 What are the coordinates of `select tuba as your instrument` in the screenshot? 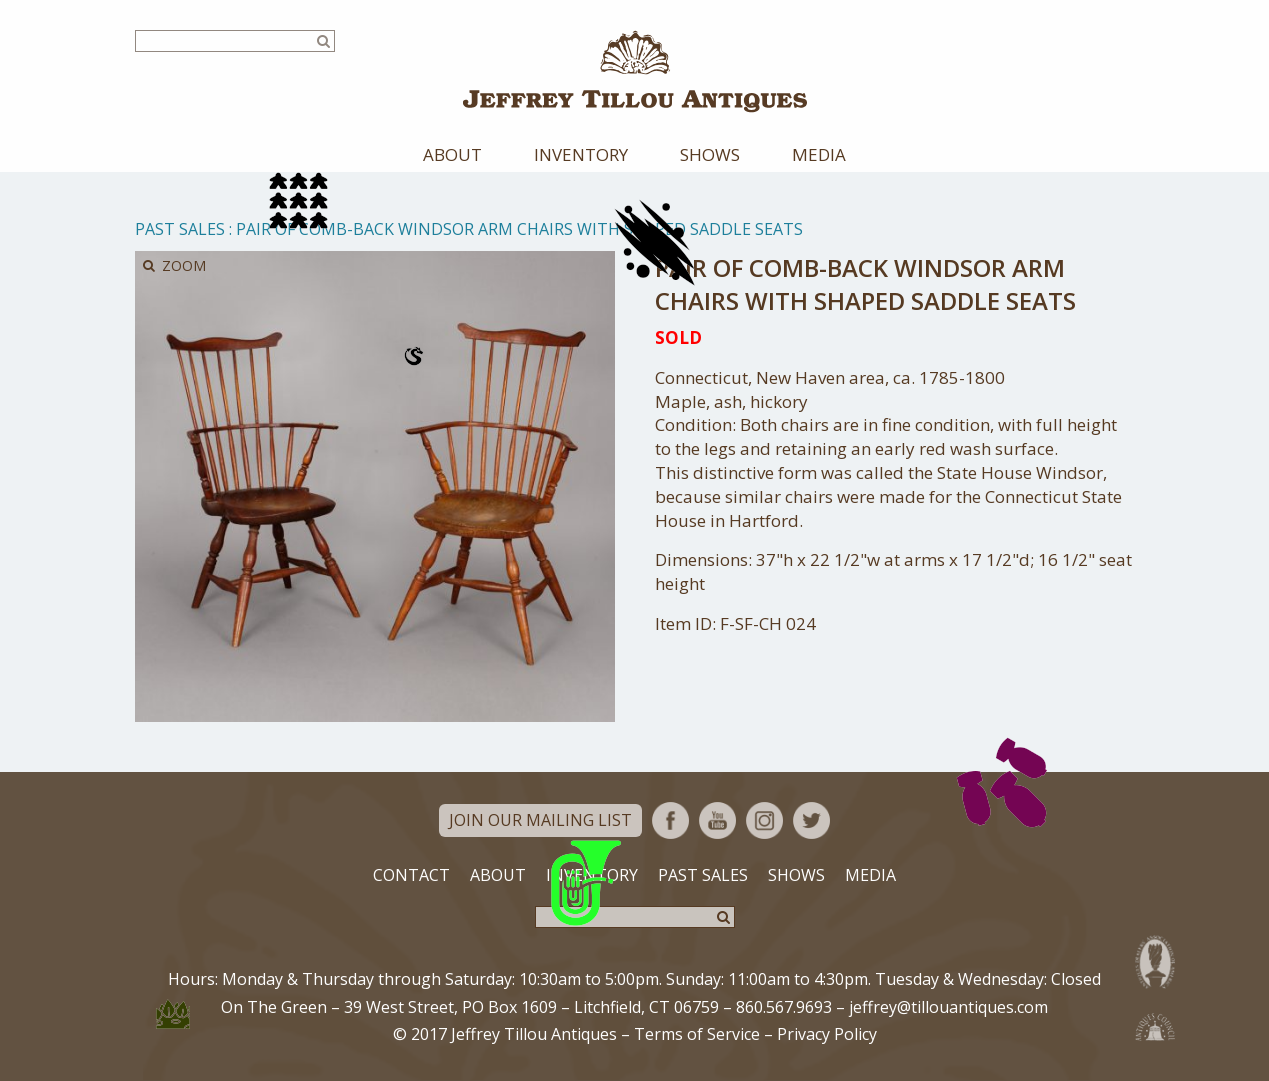 It's located at (582, 882).